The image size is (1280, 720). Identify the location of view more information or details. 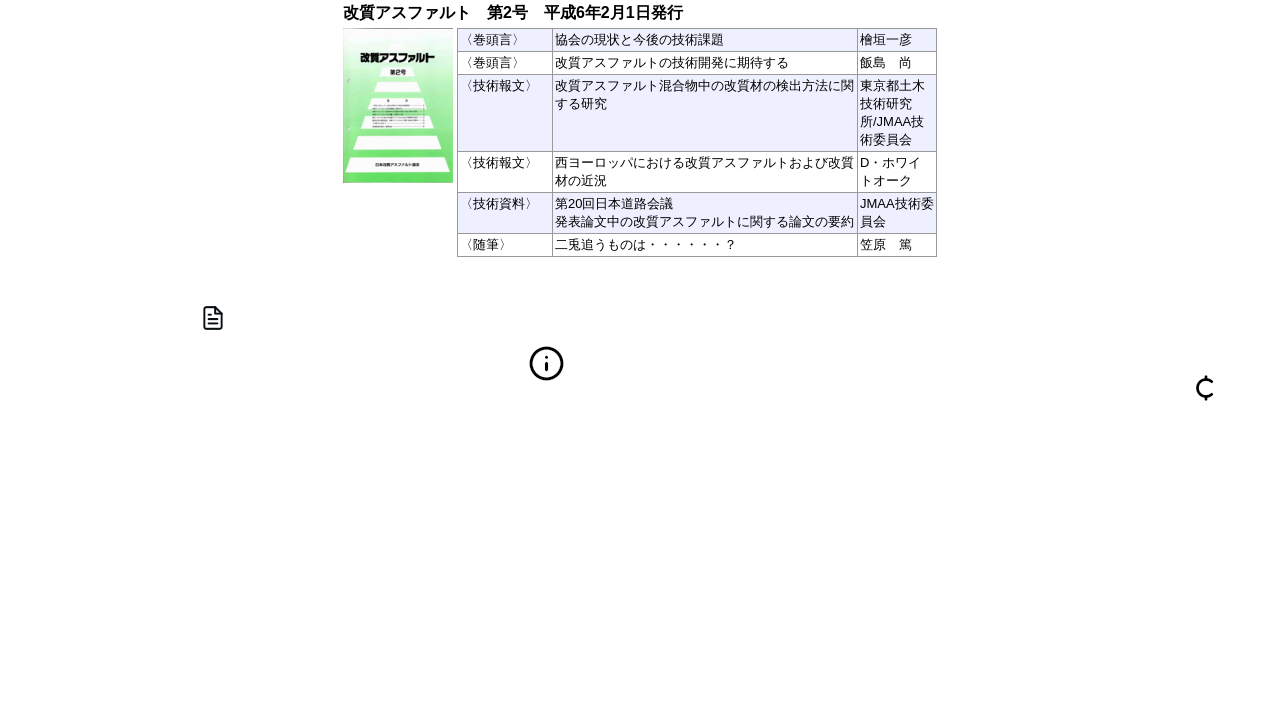
(546, 363).